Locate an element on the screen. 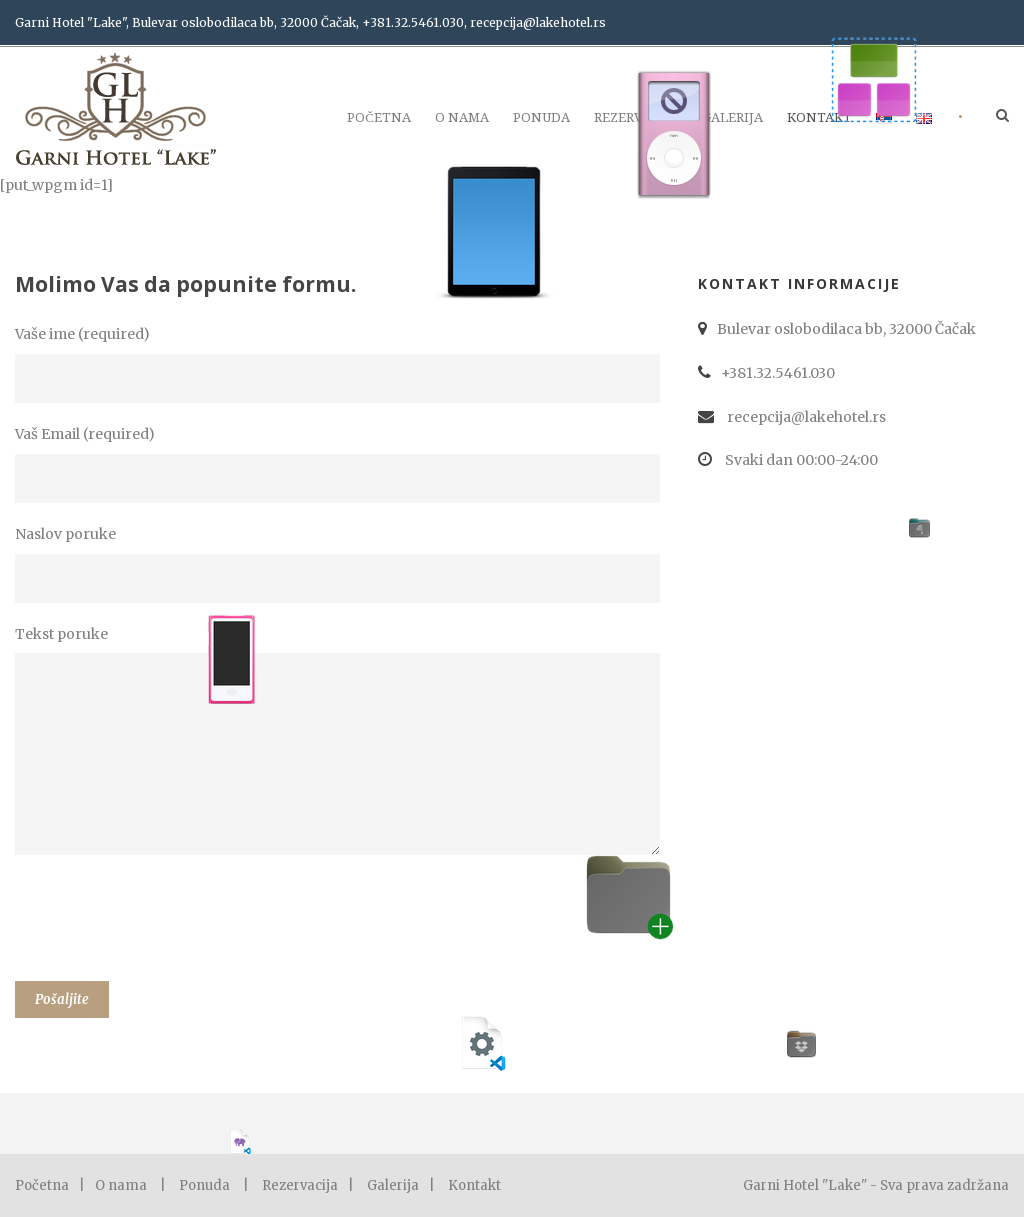  open a PHP file in Visual Studio Code is located at coordinates (240, 1142).